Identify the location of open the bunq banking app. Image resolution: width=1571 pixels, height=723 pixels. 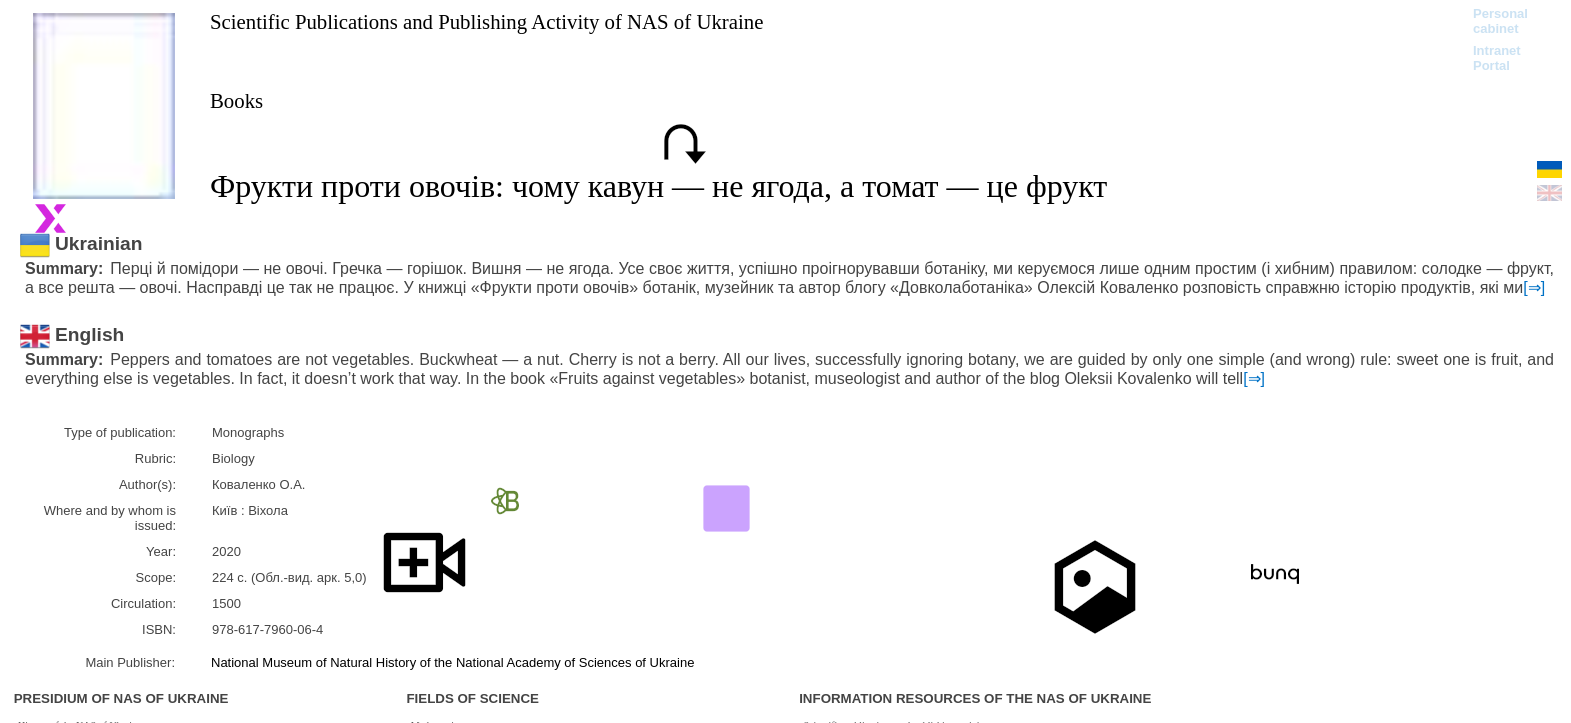
(1275, 574).